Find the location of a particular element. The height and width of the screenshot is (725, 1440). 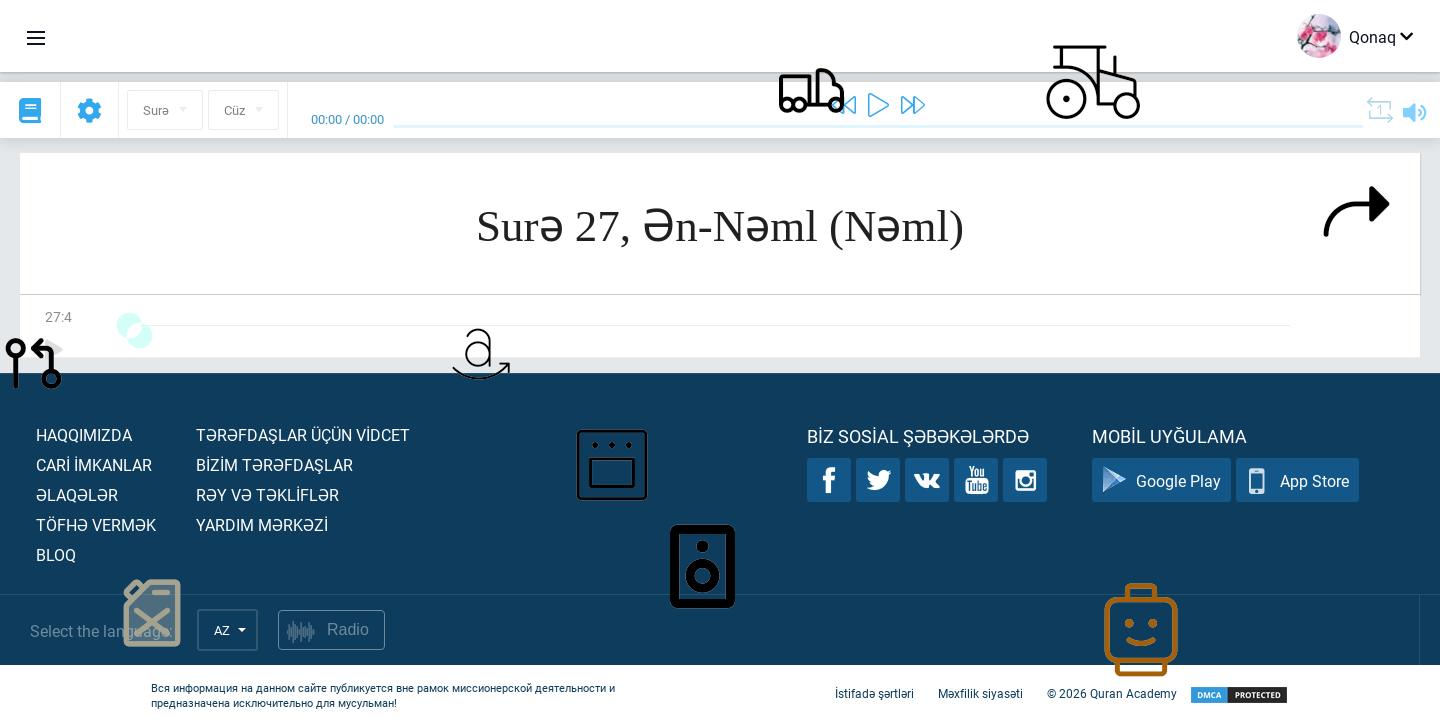

access audio or speaker settings is located at coordinates (702, 566).